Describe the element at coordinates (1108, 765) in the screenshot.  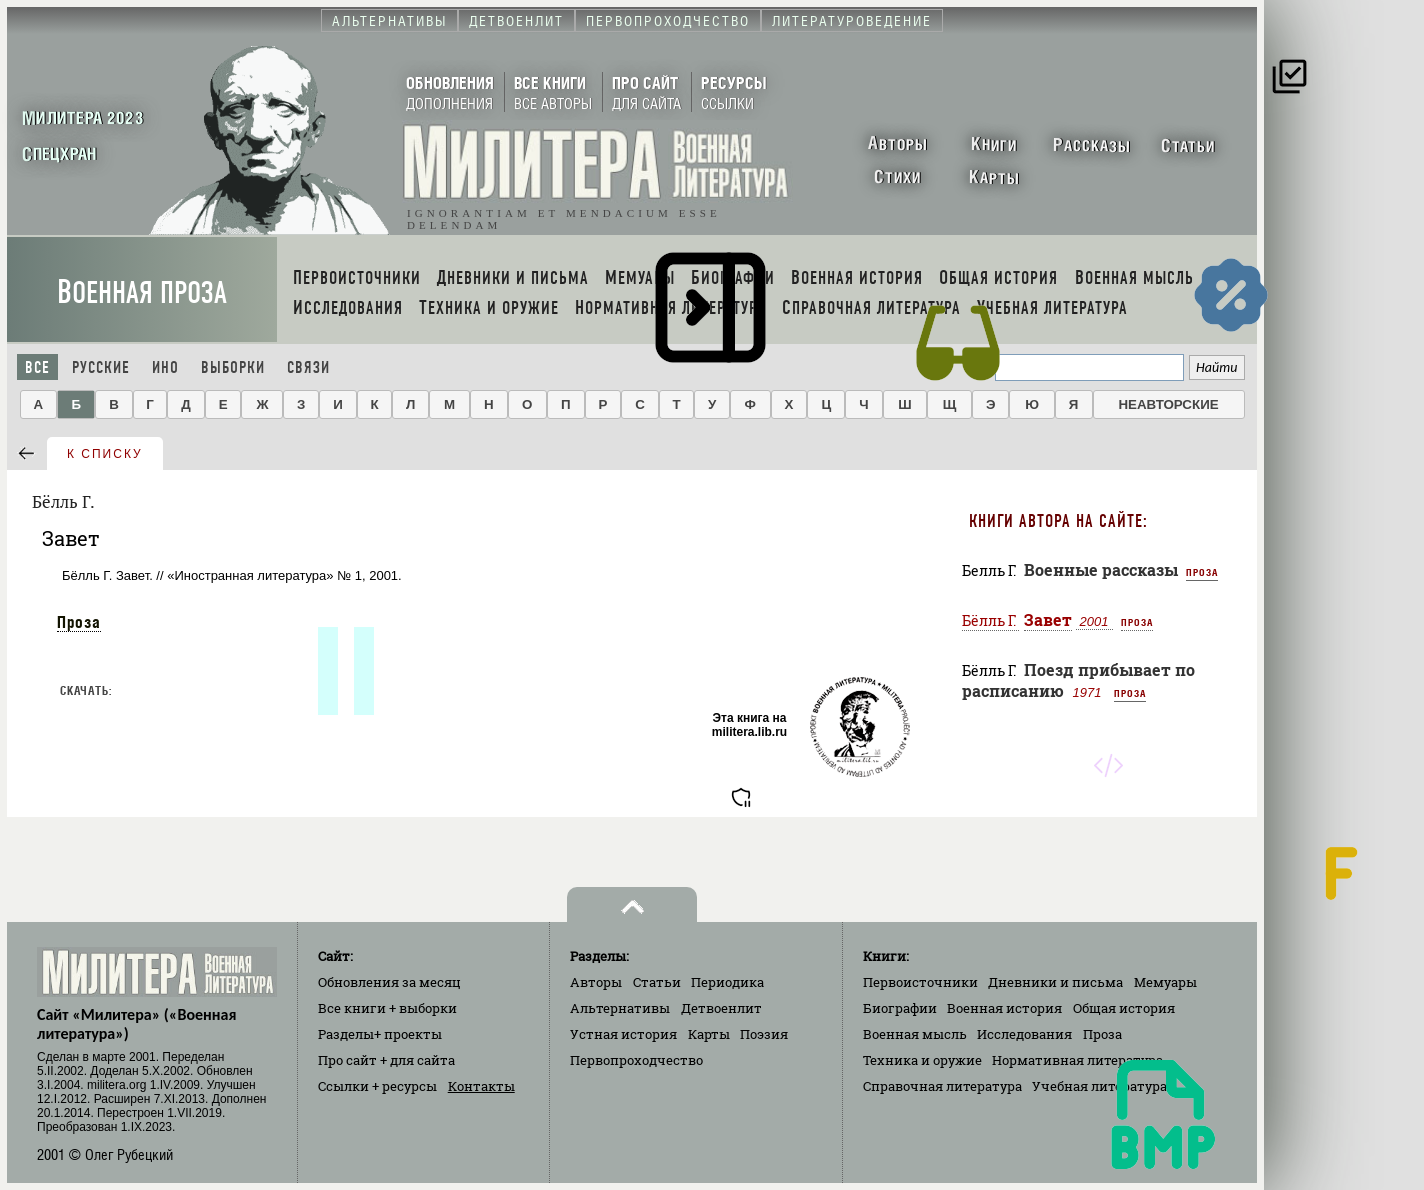
I see `view or edit source code` at that location.